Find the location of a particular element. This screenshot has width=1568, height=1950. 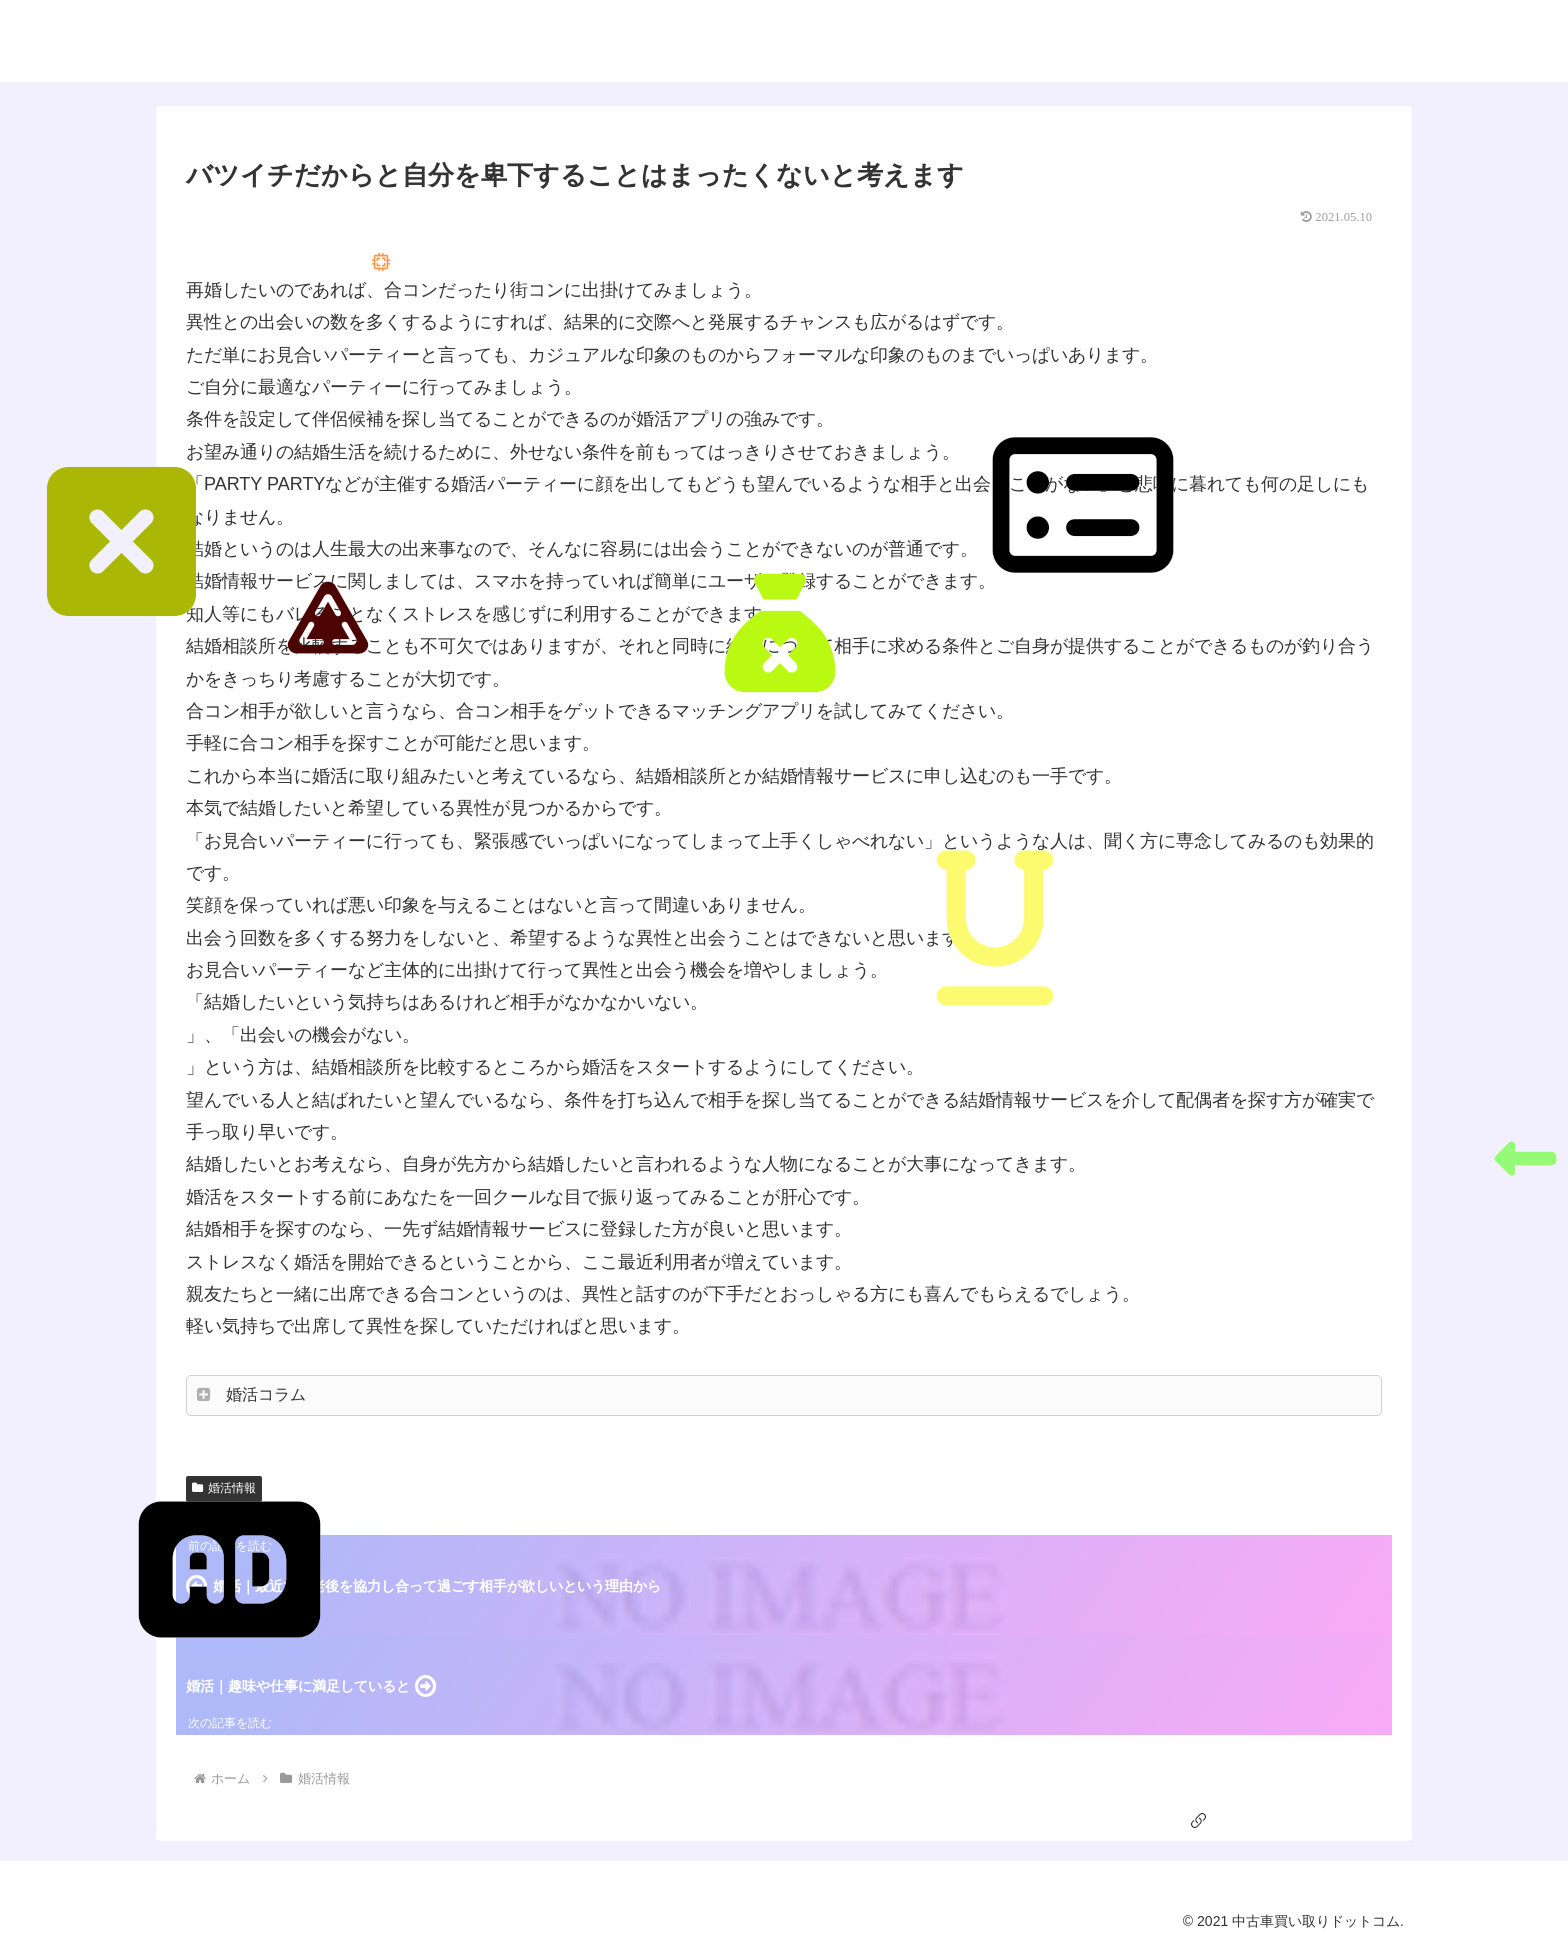

view CPU or processor information is located at coordinates (381, 262).